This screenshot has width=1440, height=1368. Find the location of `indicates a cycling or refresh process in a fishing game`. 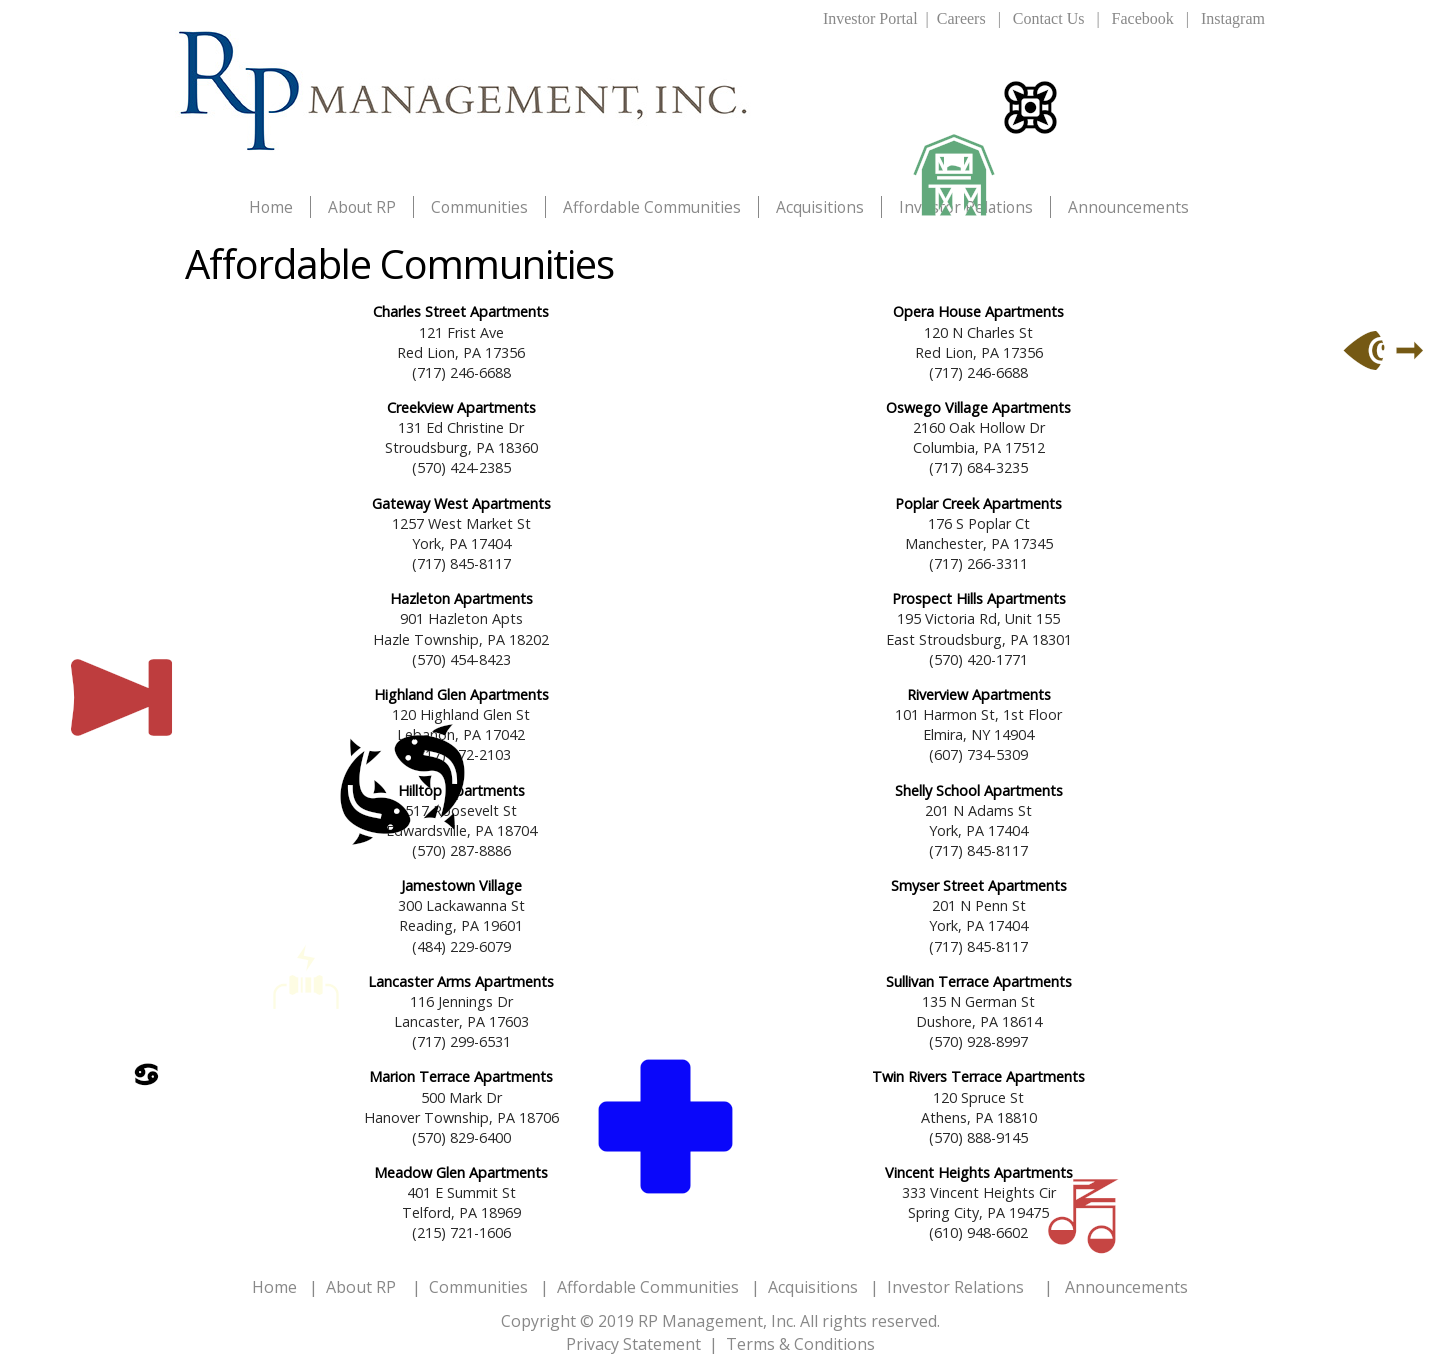

indicates a cycling or refresh process in a fishing game is located at coordinates (402, 784).